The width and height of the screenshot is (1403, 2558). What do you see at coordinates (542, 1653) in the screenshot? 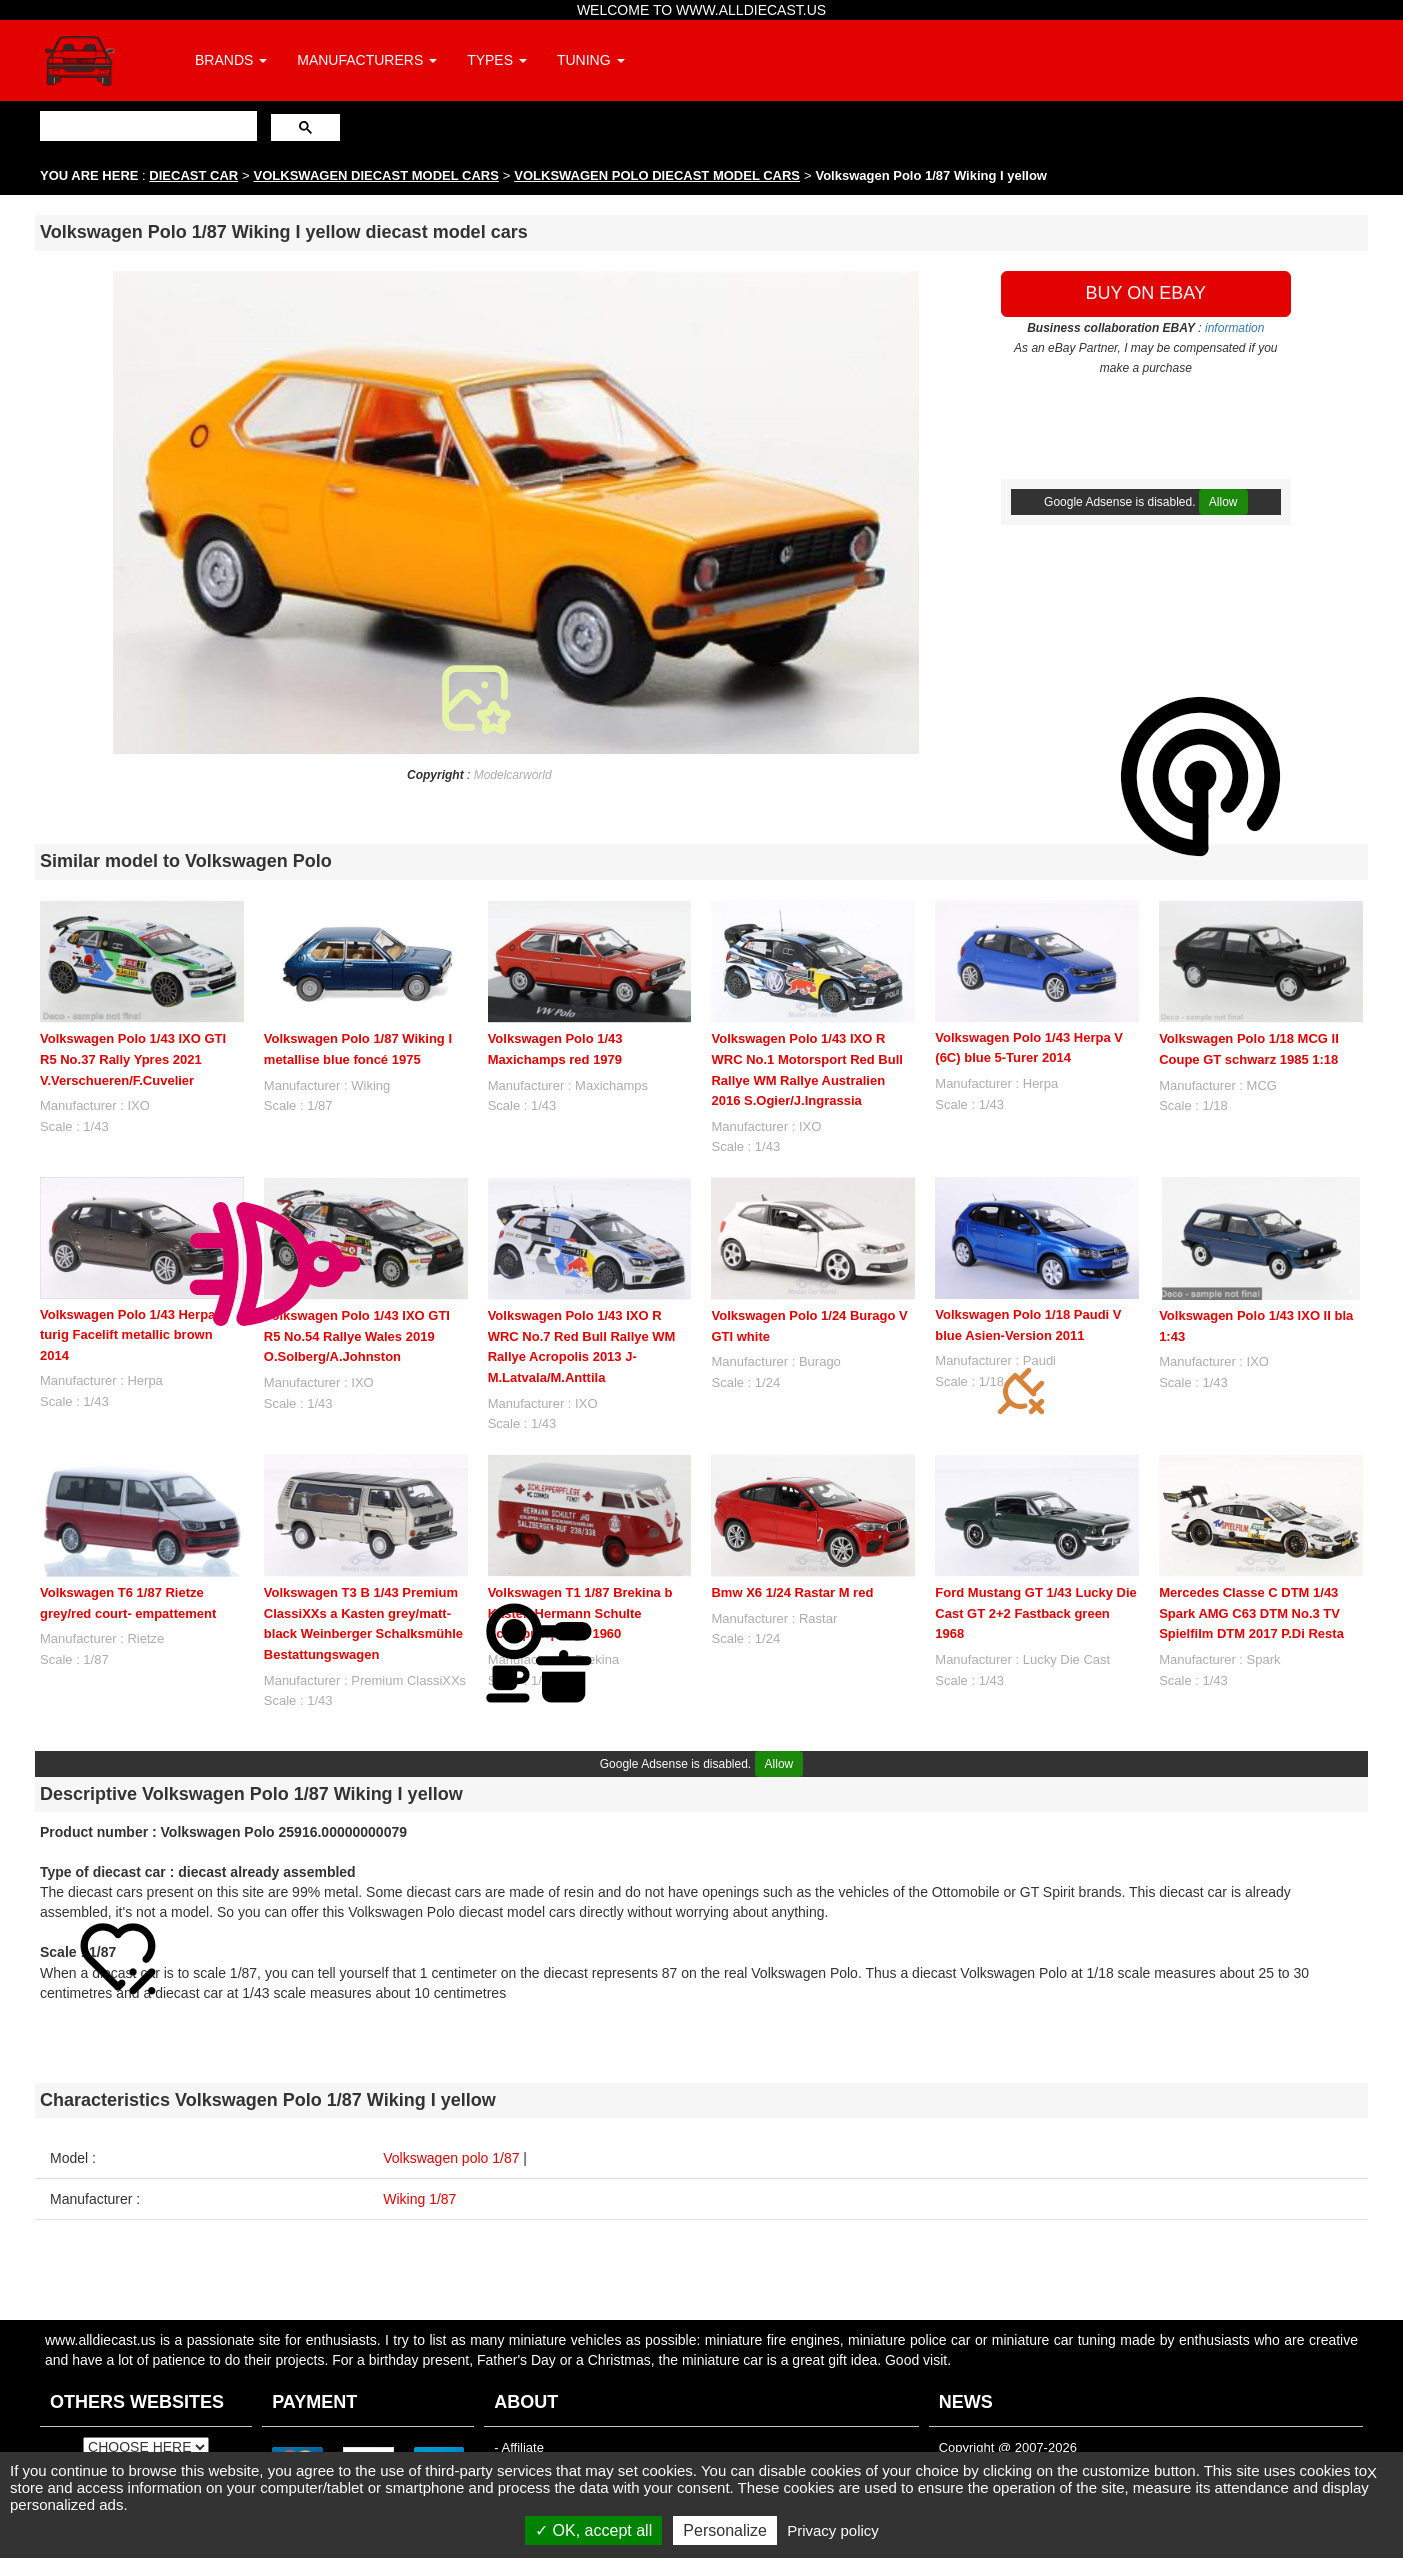
I see `browse kitchen and cooking tools` at bounding box center [542, 1653].